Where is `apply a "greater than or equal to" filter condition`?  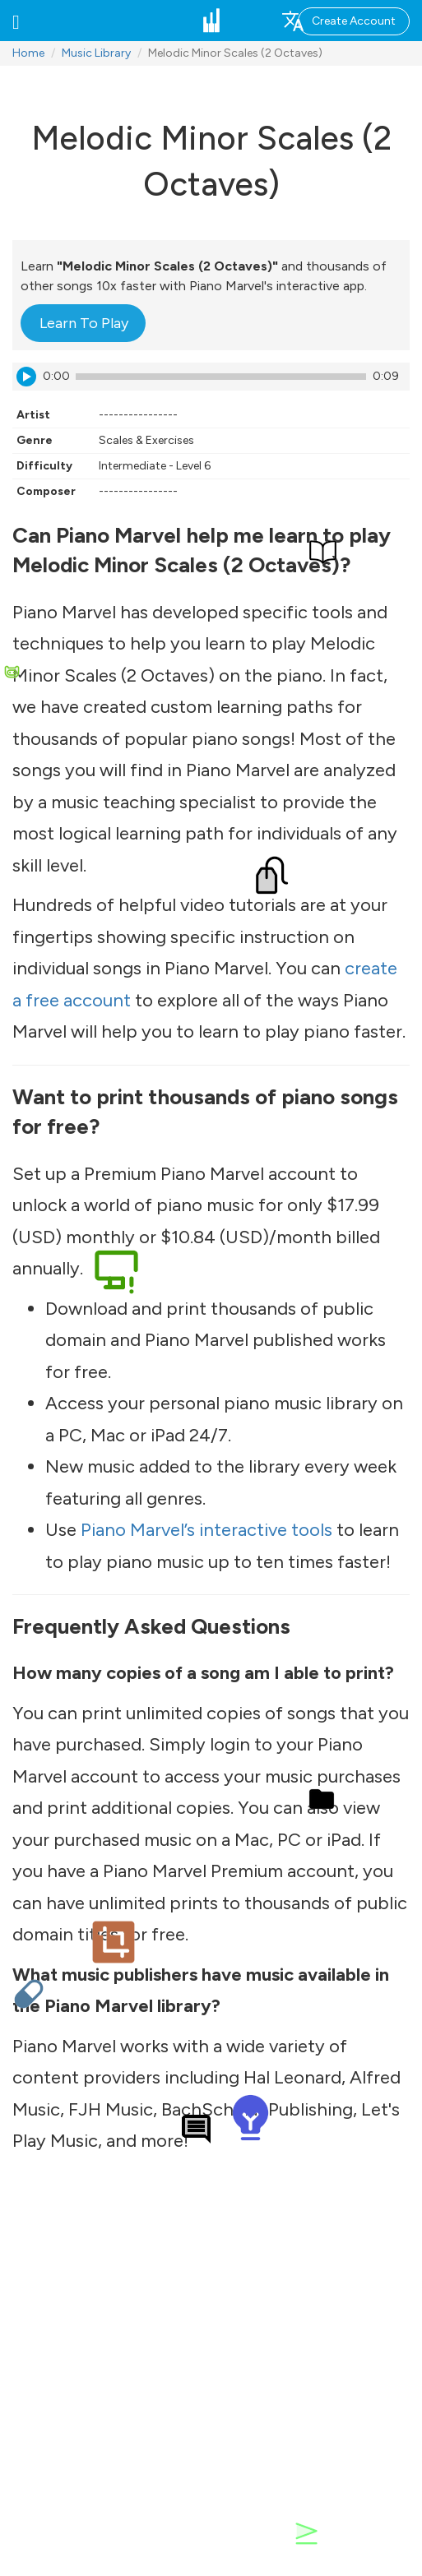
apply a "greater than or equal to" filter condition is located at coordinates (306, 2534).